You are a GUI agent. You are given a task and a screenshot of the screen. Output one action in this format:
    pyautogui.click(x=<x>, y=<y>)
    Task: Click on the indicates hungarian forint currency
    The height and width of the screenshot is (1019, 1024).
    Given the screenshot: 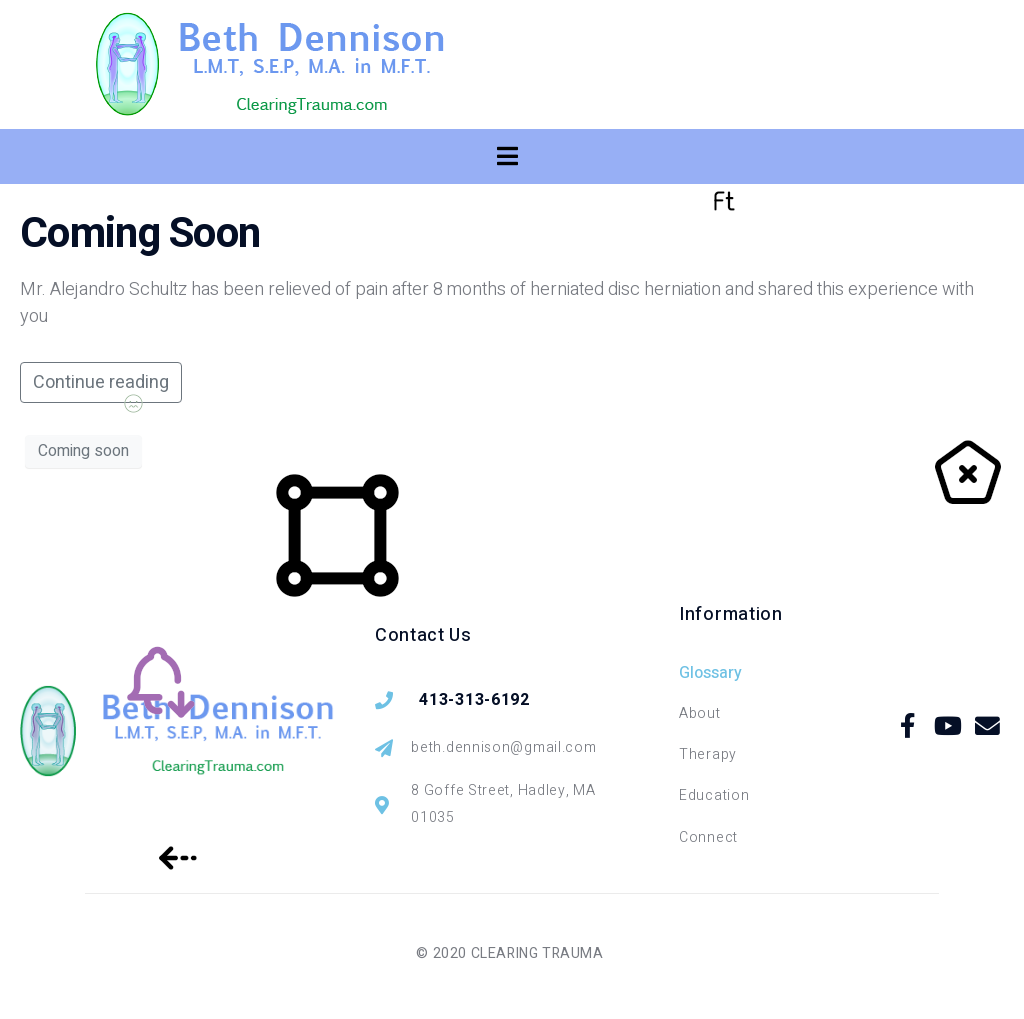 What is the action you would take?
    pyautogui.click(x=724, y=201)
    